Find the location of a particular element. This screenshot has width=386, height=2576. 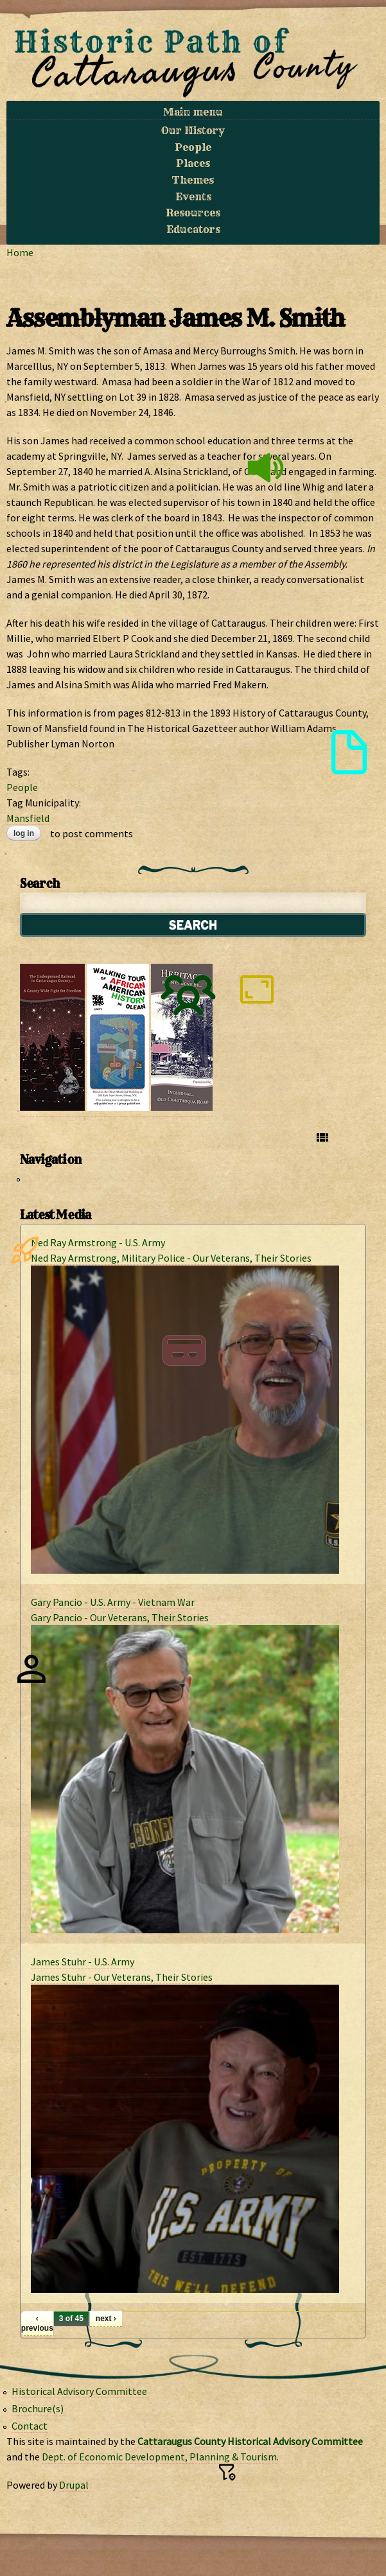

manage payment methods is located at coordinates (184, 1350).